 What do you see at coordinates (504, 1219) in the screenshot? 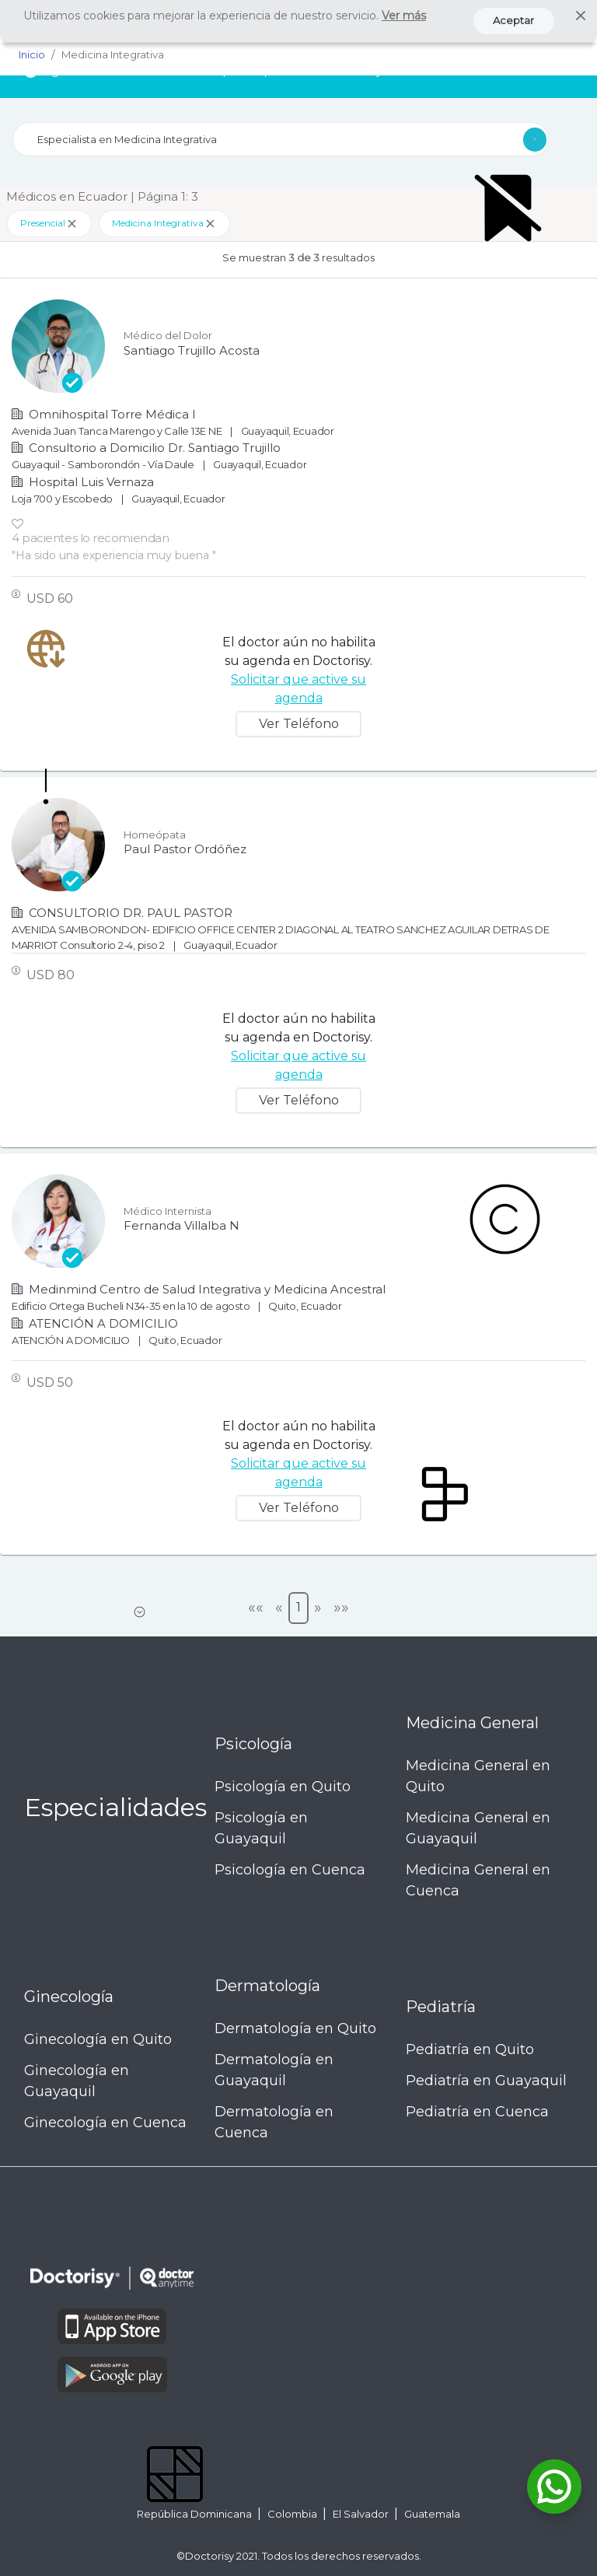
I see `indicates copyrighted content` at bounding box center [504, 1219].